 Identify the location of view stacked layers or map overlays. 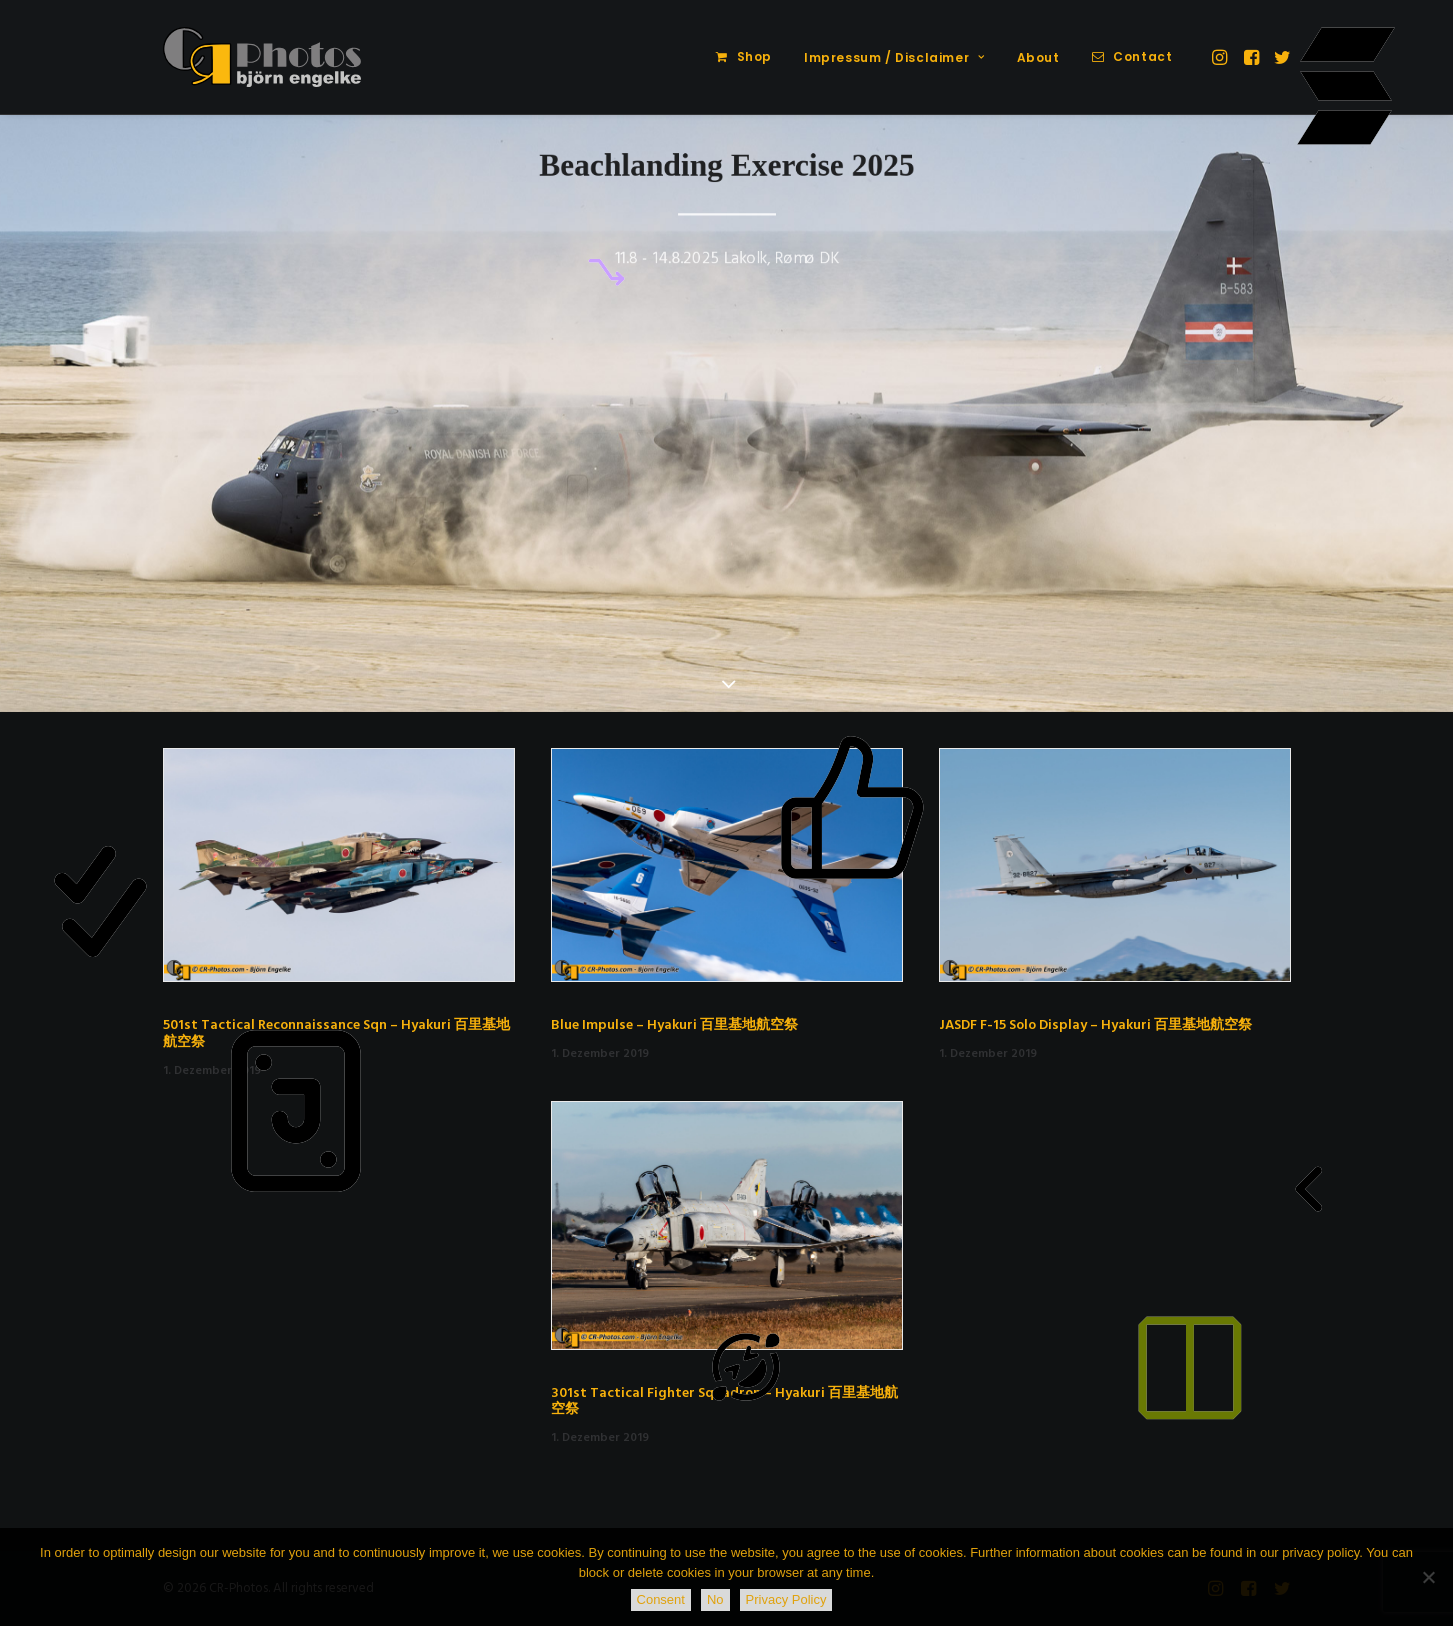
(1346, 86).